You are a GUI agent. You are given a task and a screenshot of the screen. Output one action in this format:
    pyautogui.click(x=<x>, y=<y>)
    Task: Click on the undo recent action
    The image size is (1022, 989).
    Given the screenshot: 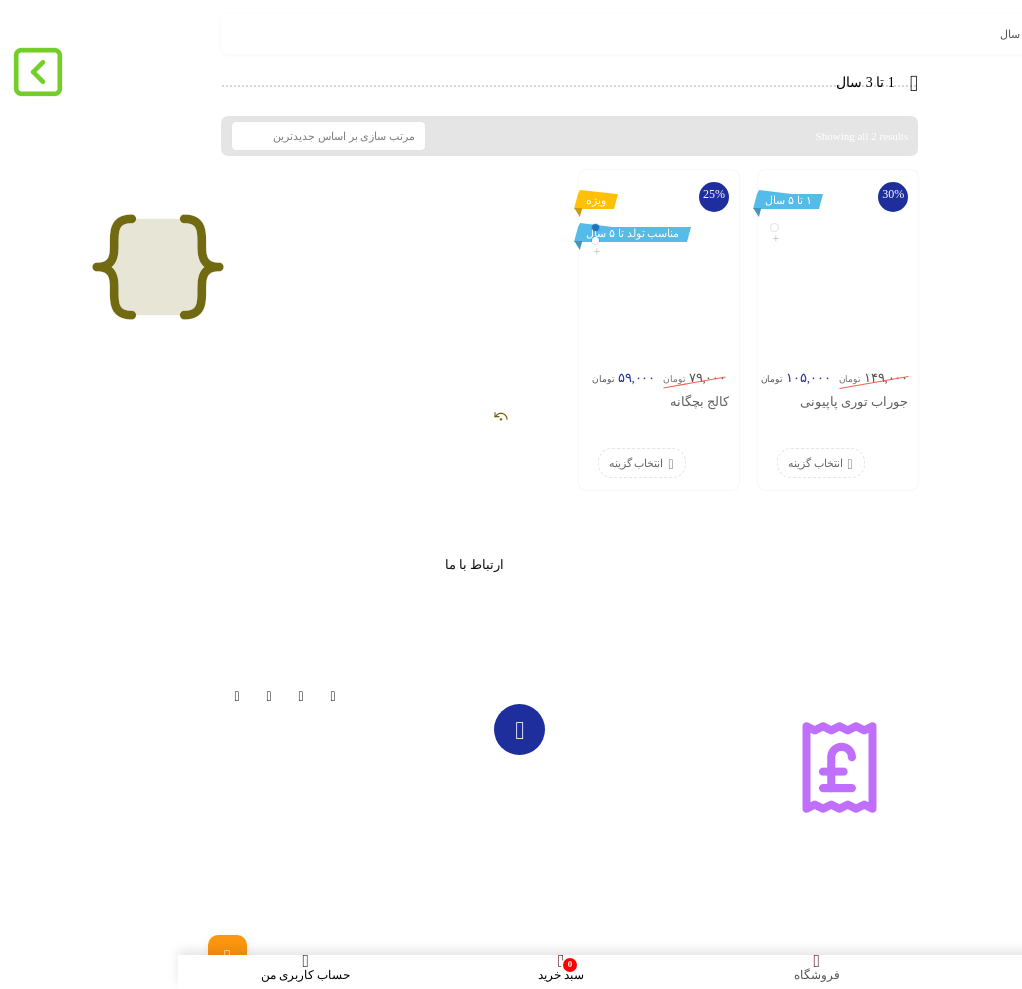 What is the action you would take?
    pyautogui.click(x=501, y=416)
    